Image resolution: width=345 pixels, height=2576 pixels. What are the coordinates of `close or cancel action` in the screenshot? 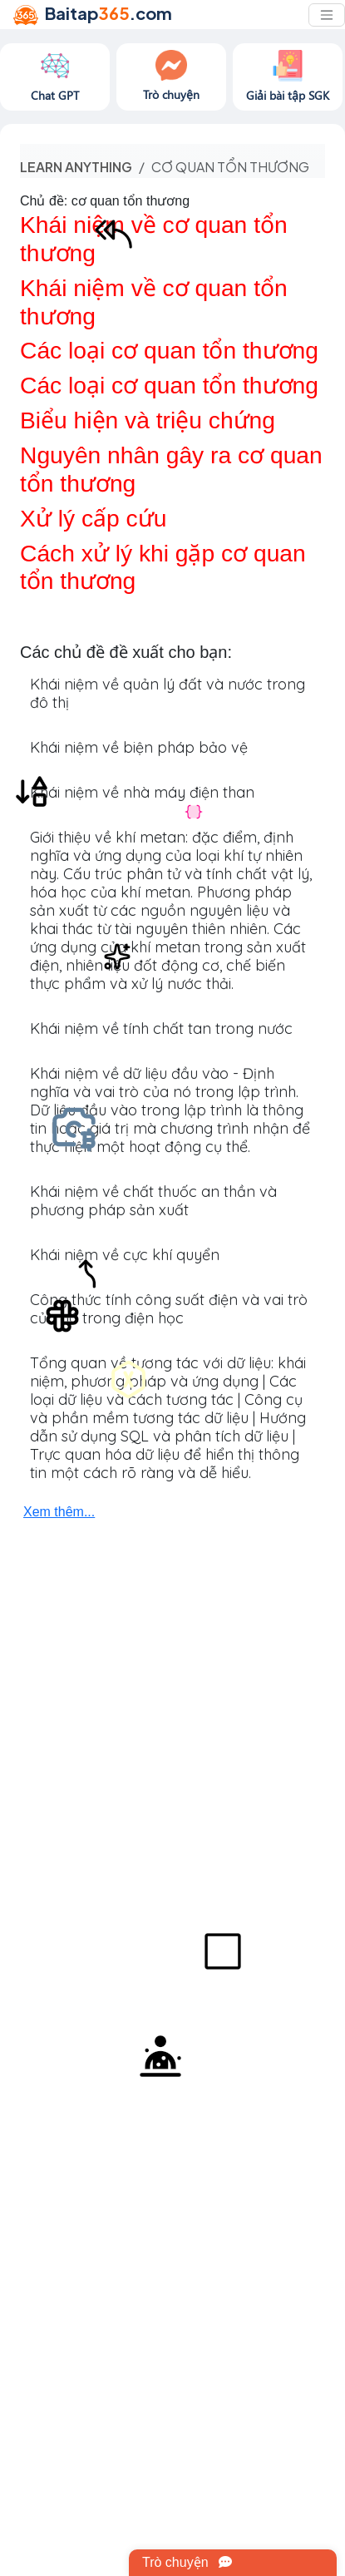 It's located at (128, 1379).